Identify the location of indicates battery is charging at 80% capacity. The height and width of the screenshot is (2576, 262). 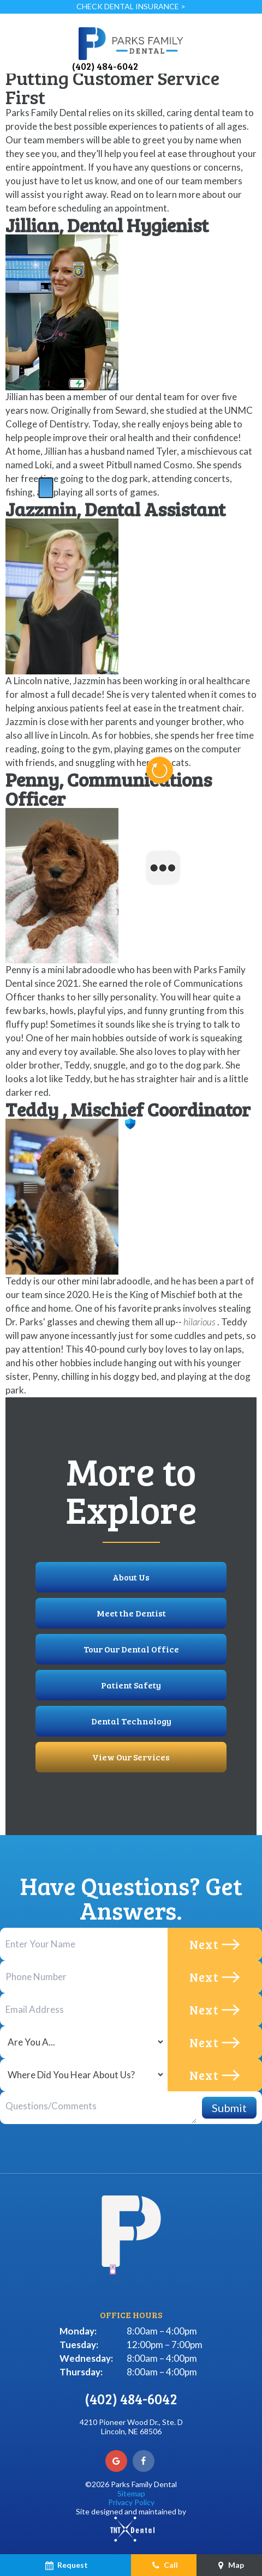
(79, 383).